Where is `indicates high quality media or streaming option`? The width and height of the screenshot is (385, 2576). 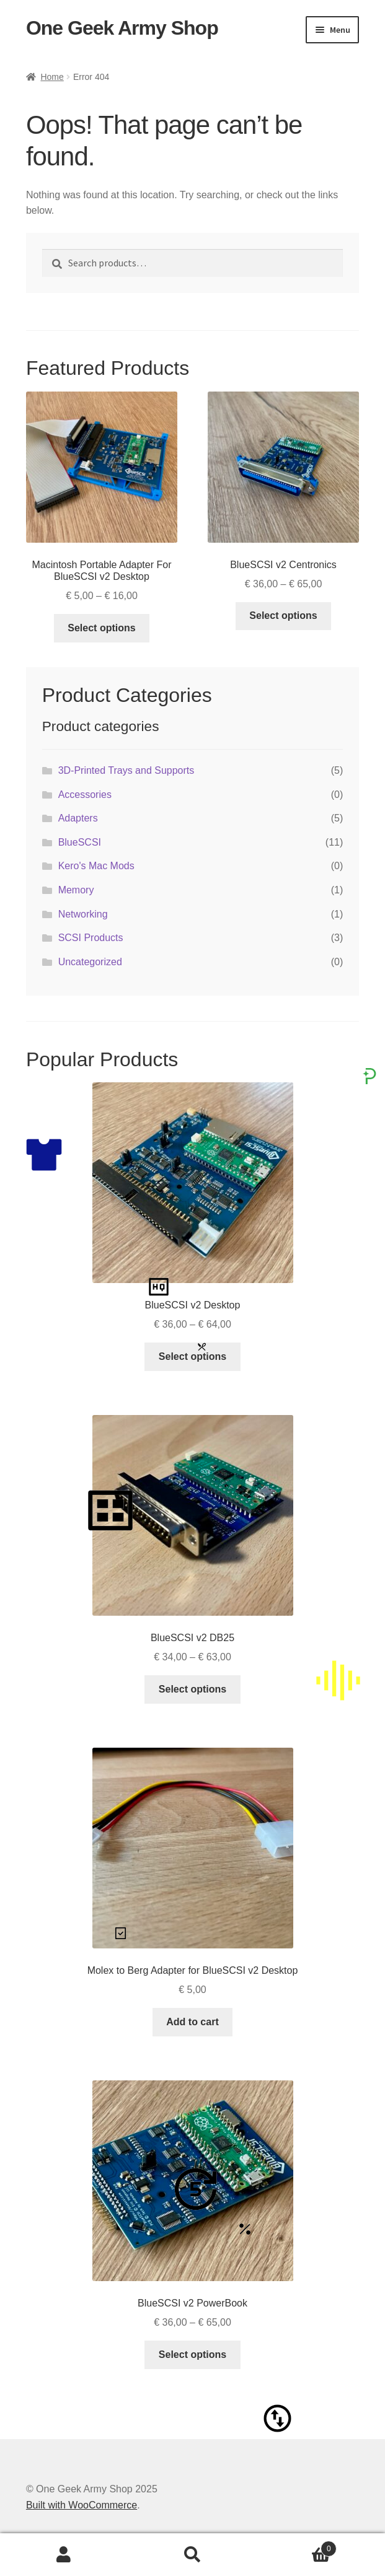 indicates high quality media or streaming option is located at coordinates (159, 1287).